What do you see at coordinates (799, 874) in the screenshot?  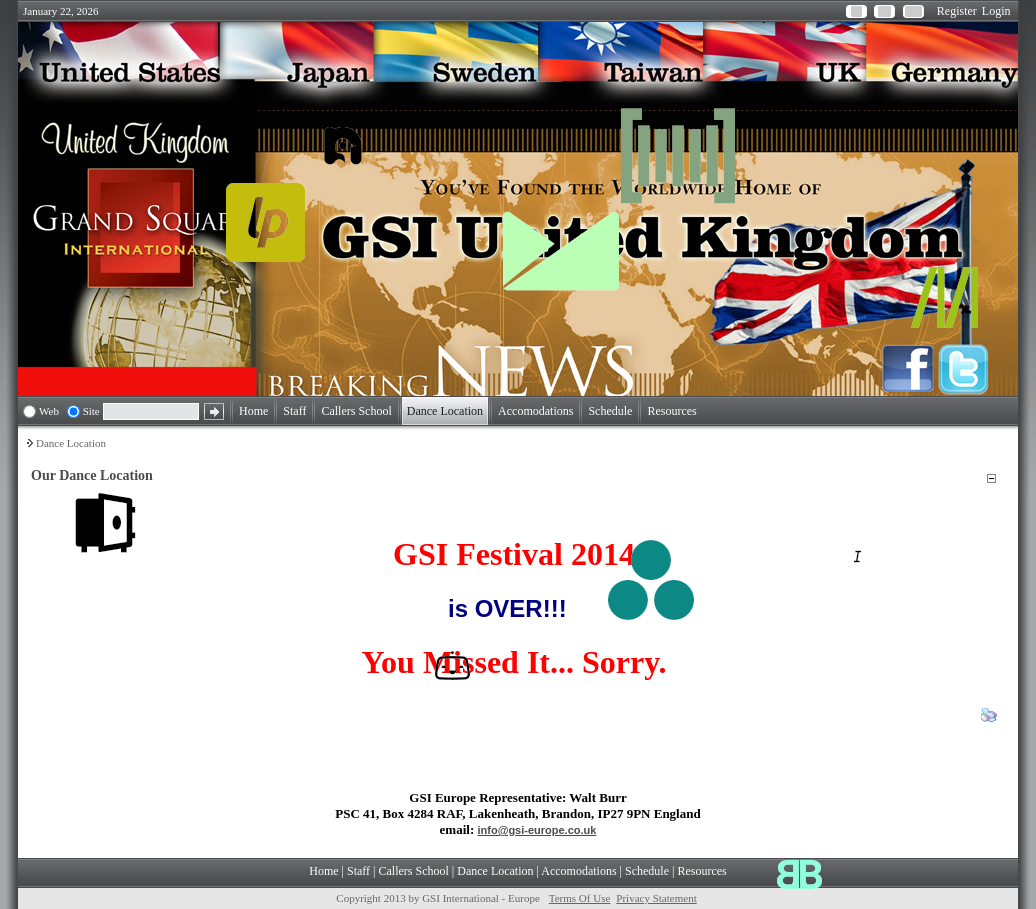 I see `NodeBB forum software logo` at bounding box center [799, 874].